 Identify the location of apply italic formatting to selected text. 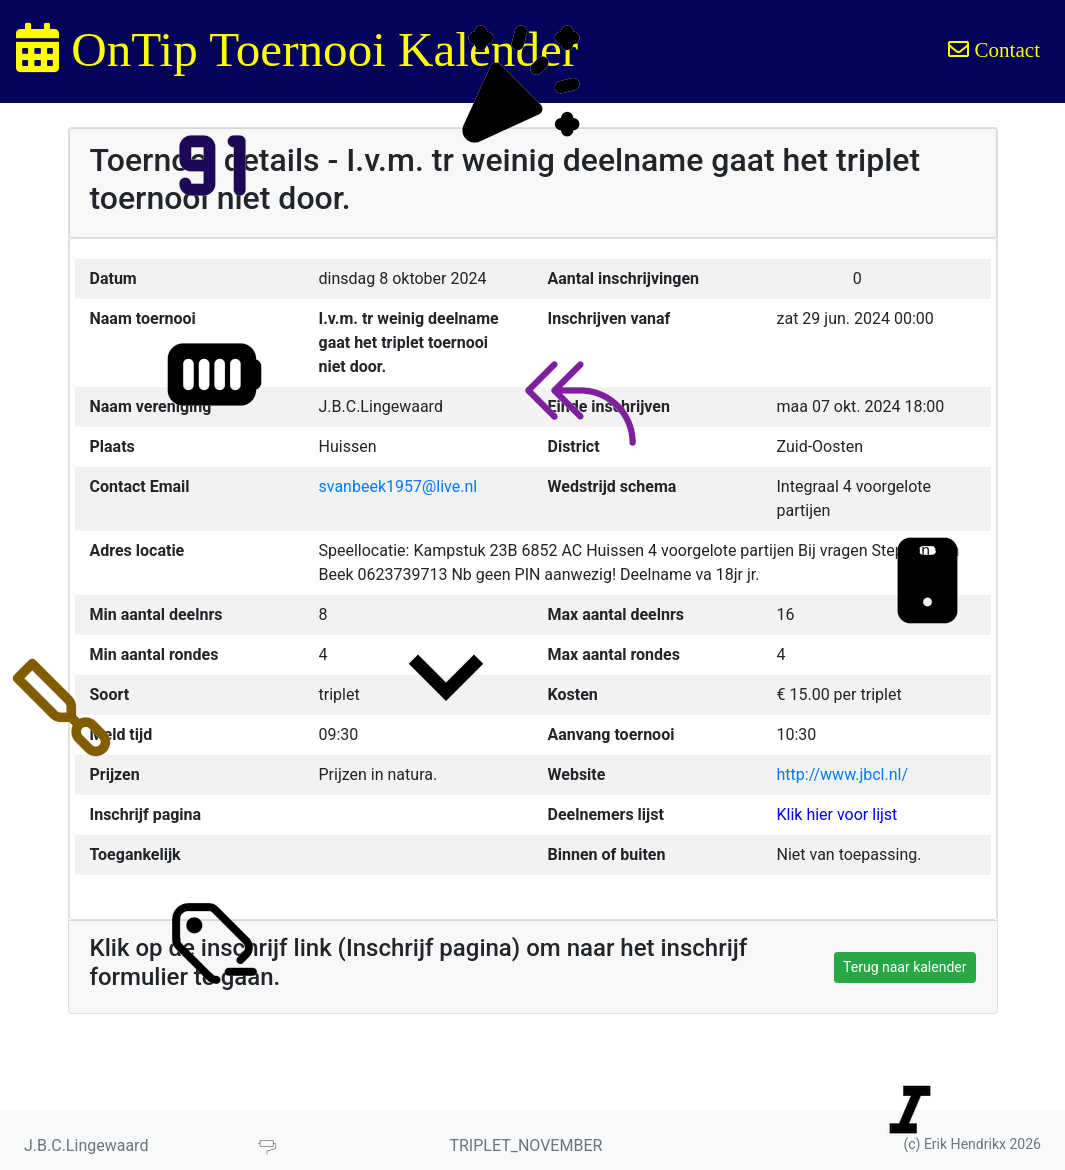
(910, 1113).